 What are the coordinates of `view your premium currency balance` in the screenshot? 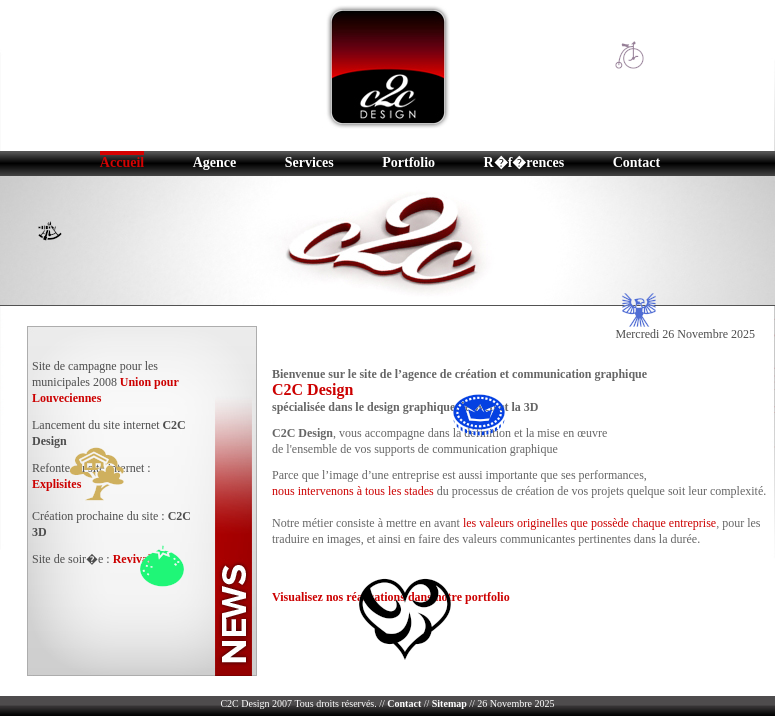 It's located at (479, 415).